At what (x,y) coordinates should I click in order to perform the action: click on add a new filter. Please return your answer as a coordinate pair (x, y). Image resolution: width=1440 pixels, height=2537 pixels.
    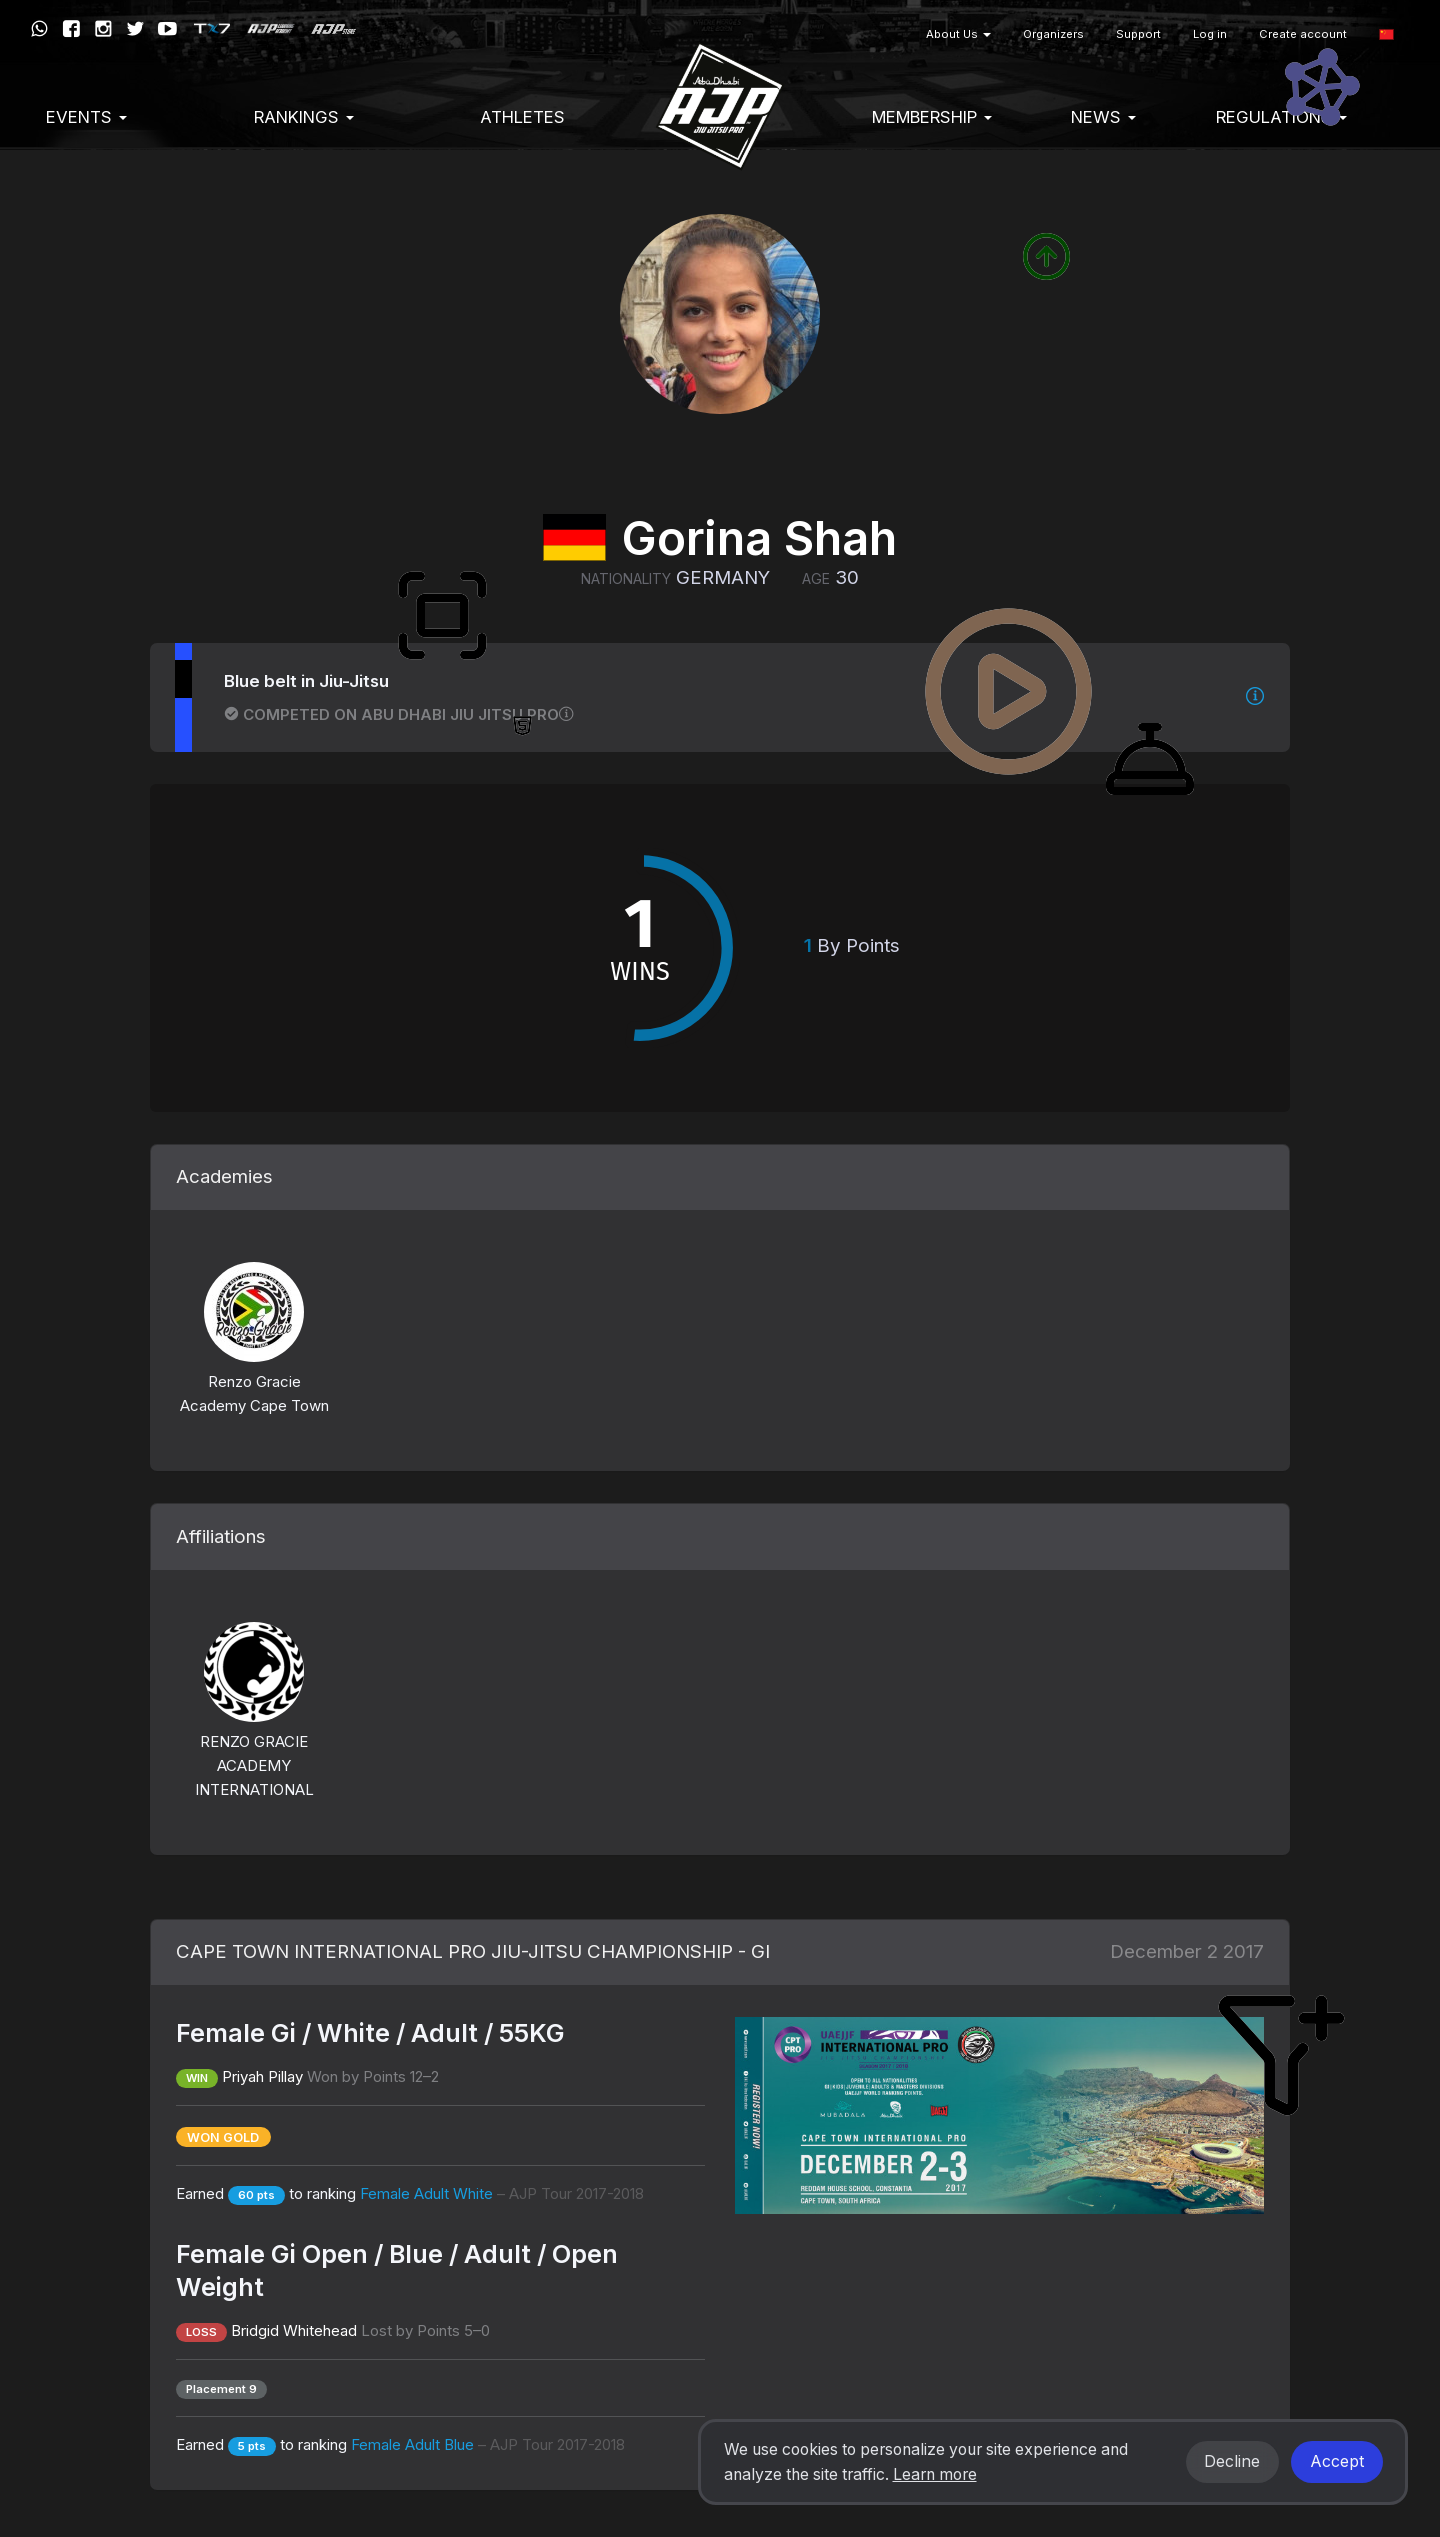
    Looking at the image, I should click on (1281, 2052).